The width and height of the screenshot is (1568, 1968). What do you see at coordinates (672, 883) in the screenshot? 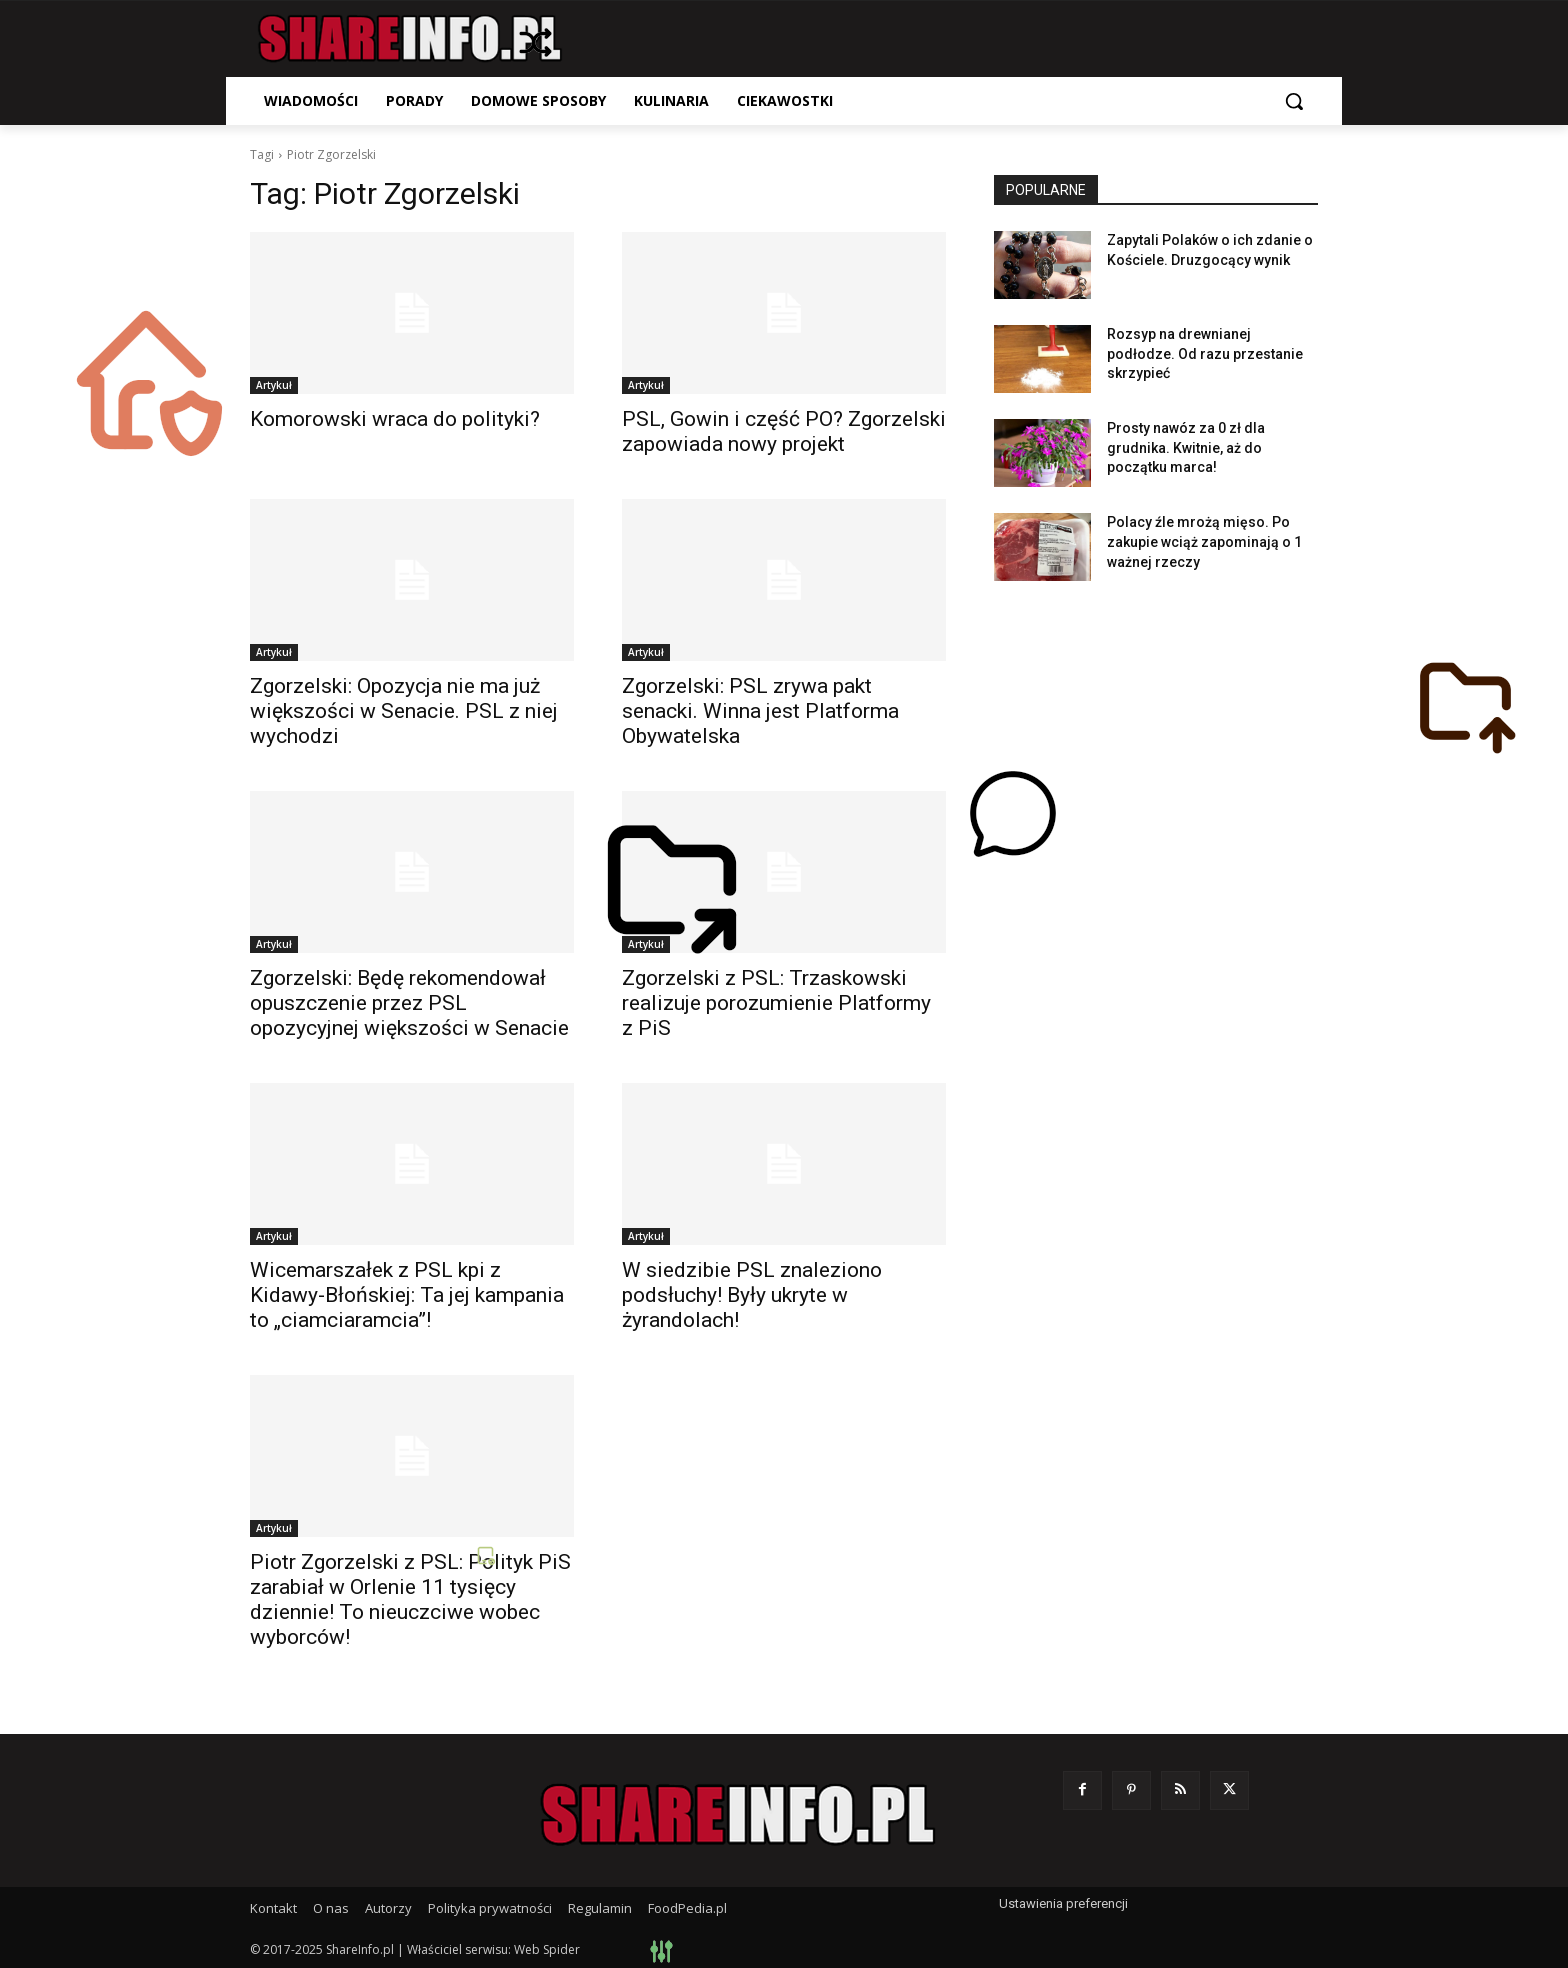
I see `share a folder with others` at bounding box center [672, 883].